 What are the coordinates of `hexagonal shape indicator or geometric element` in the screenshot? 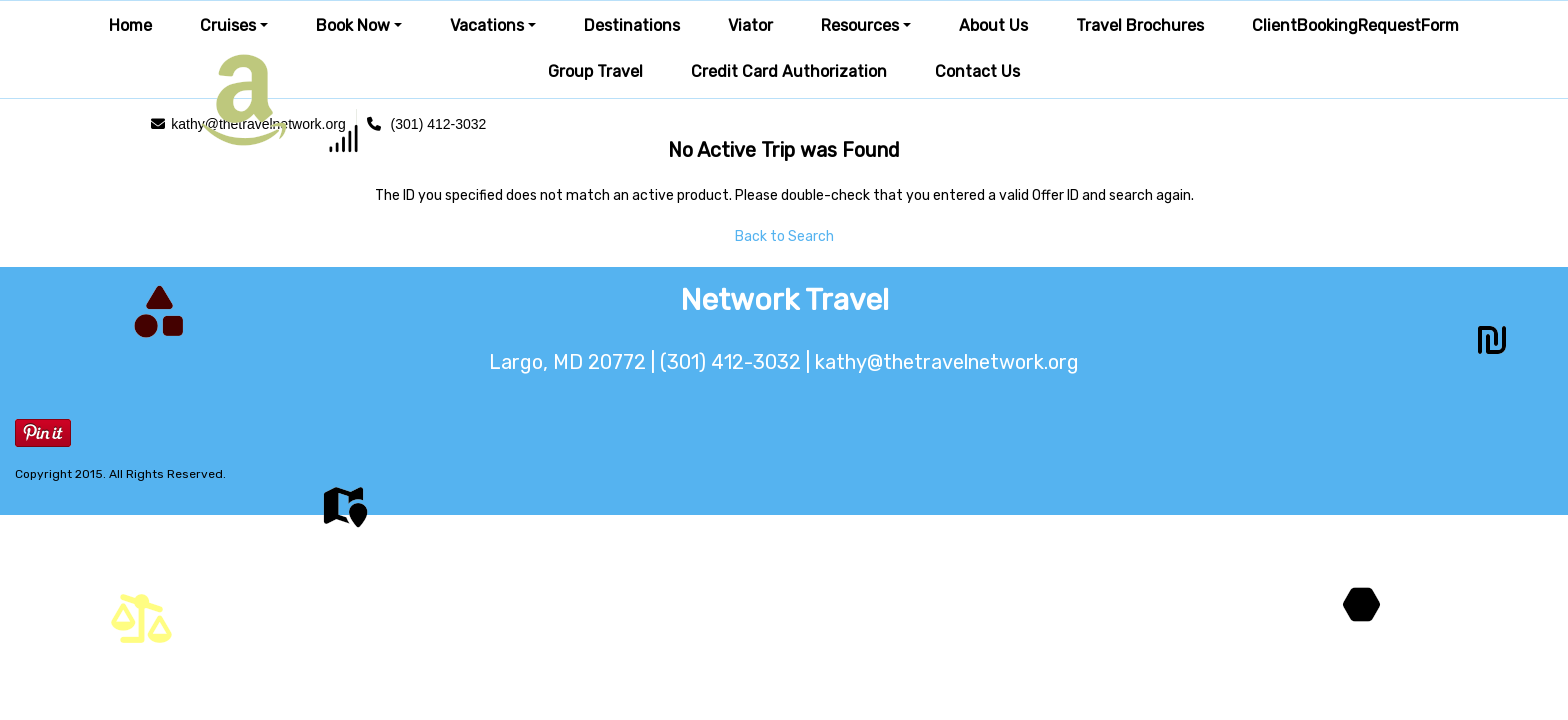 It's located at (1361, 604).